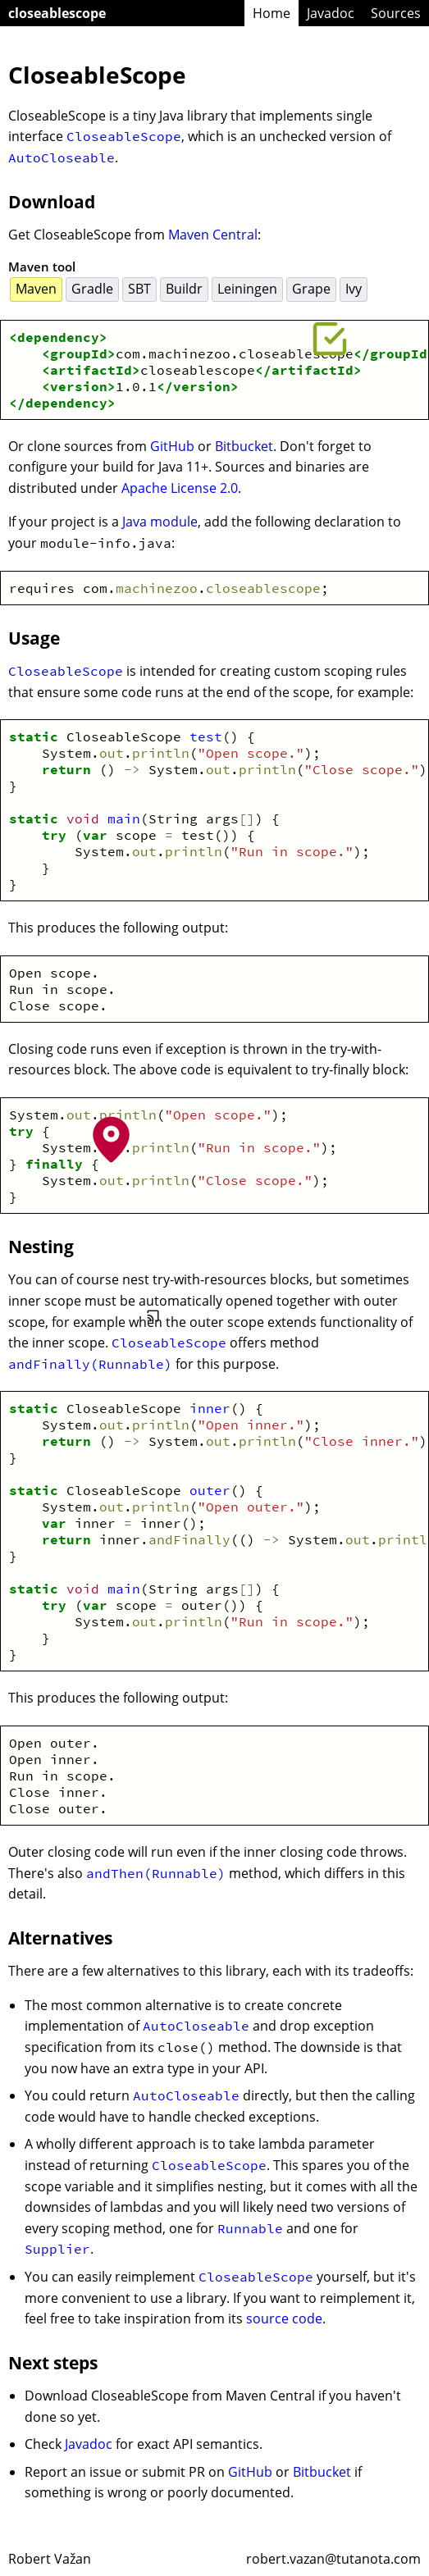 This screenshot has height=2576, width=429. Describe the element at coordinates (330, 339) in the screenshot. I see `mark item as complete` at that location.